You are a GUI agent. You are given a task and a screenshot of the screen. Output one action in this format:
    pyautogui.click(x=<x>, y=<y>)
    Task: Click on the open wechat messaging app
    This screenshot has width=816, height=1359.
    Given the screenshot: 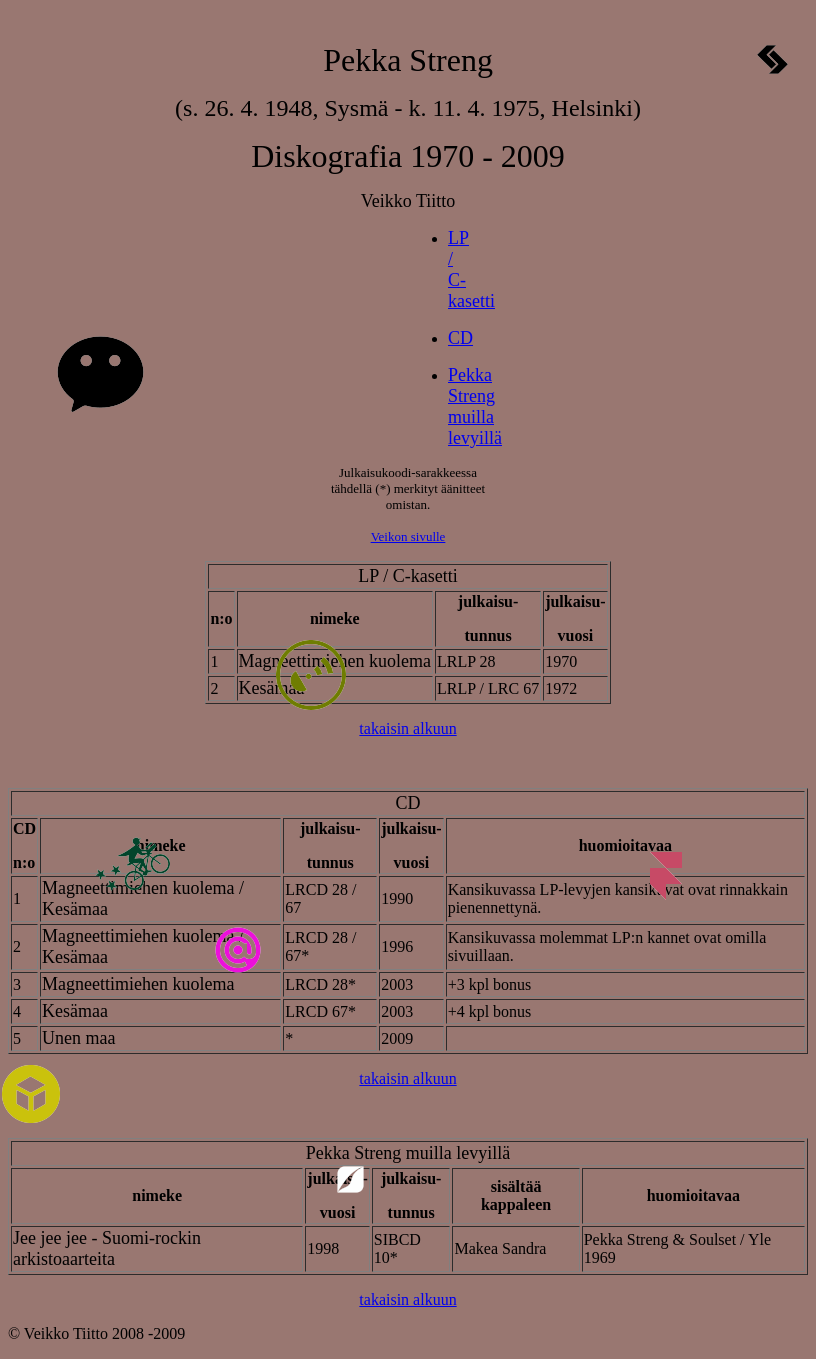 What is the action you would take?
    pyautogui.click(x=100, y=372)
    